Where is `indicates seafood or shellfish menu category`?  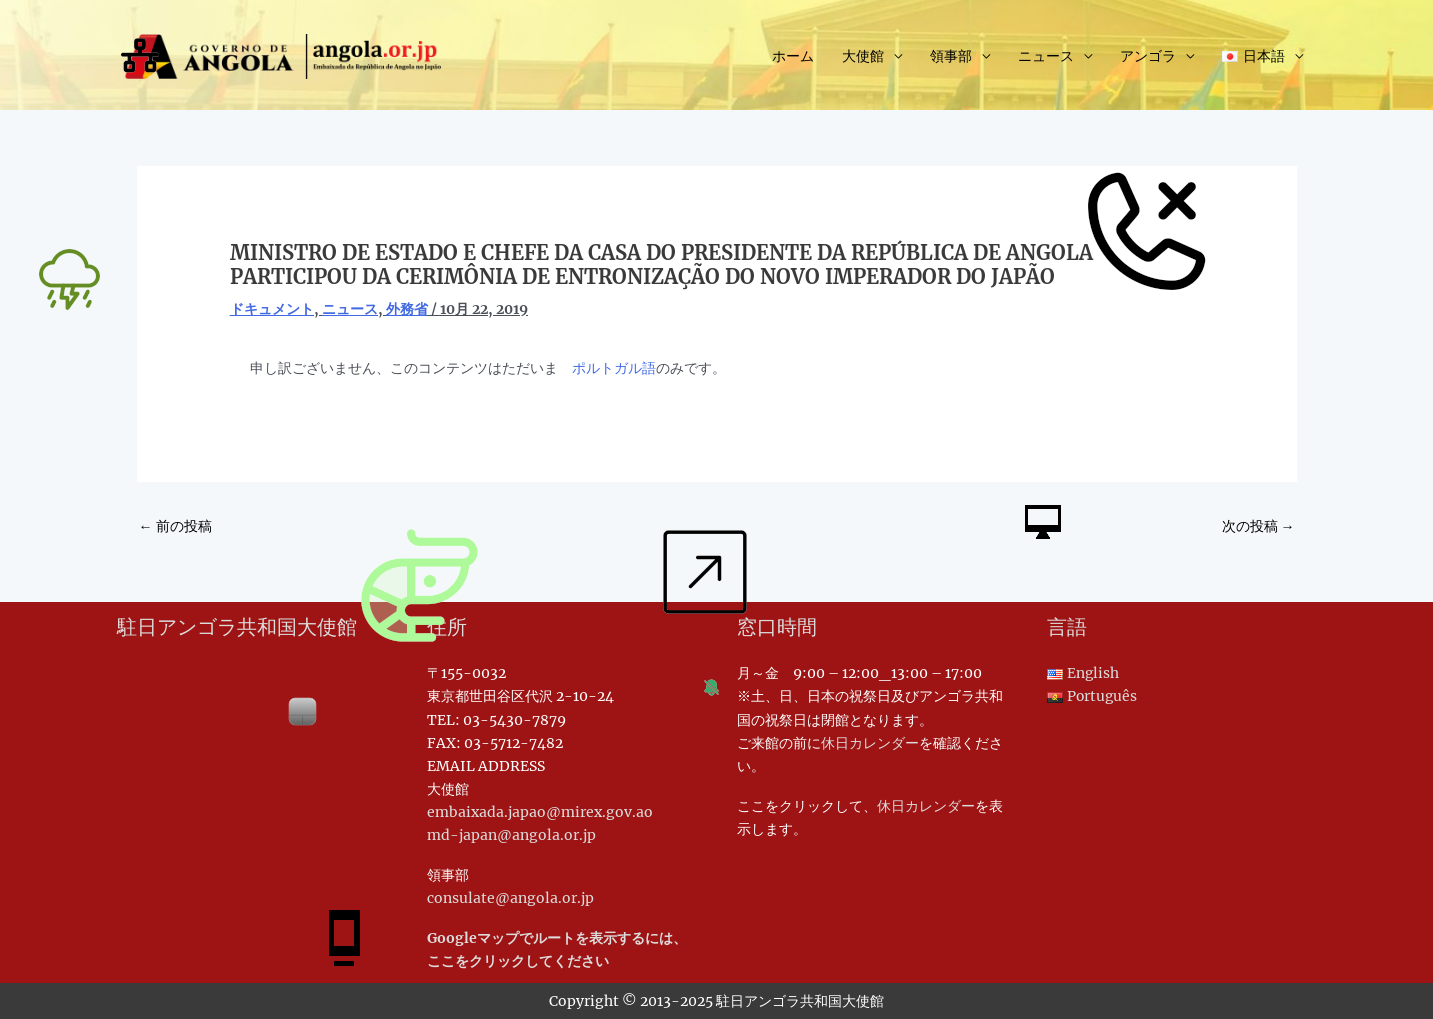
indicates seafood or shellfish menu category is located at coordinates (419, 587).